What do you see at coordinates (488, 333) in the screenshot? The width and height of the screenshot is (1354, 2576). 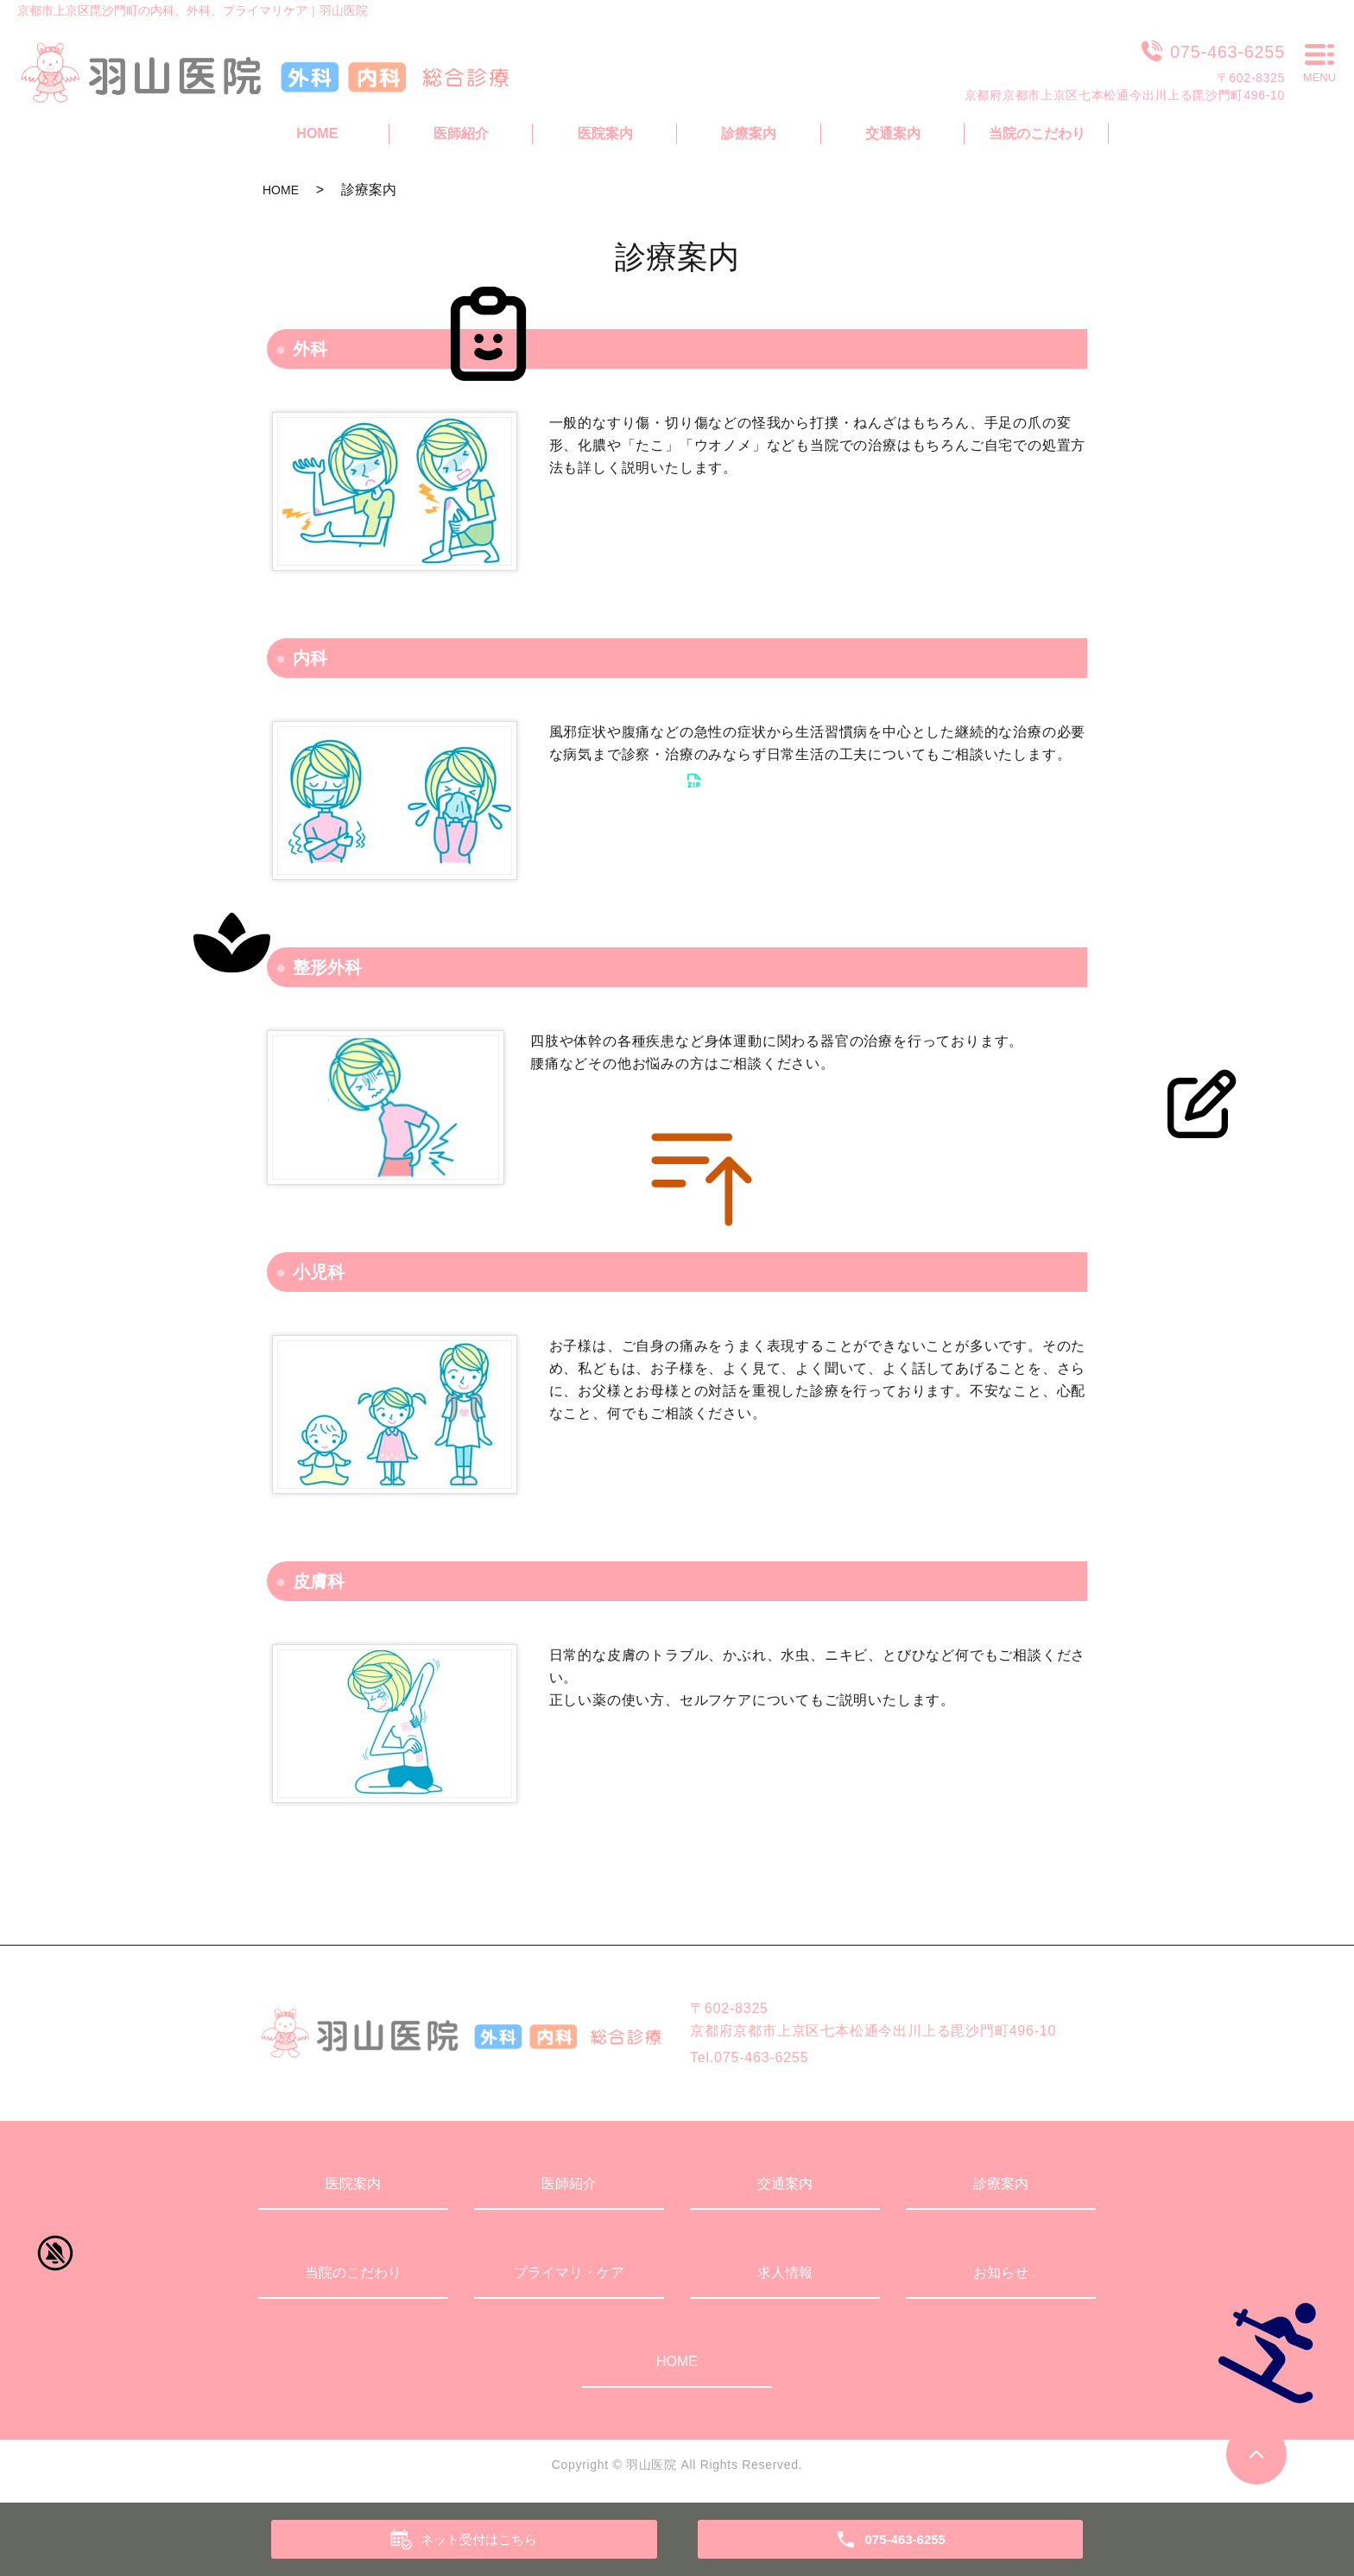 I see `view feedback or satisfaction survey` at bounding box center [488, 333].